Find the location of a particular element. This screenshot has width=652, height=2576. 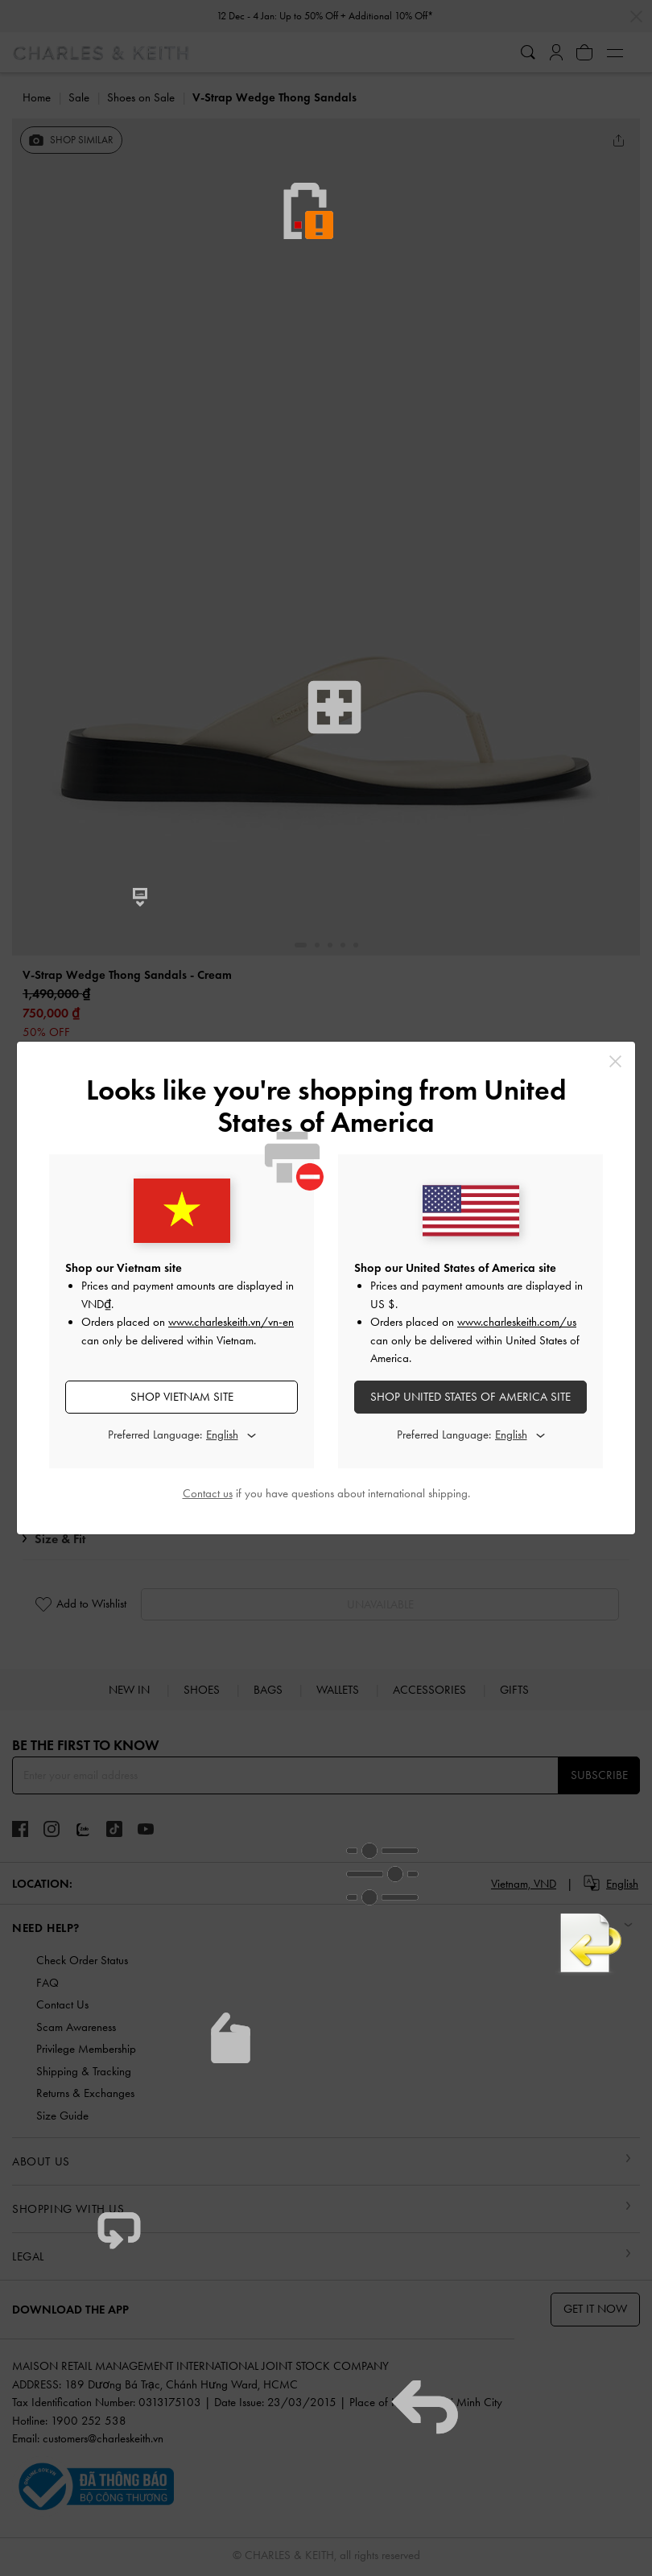

enable playlist repeat mode is located at coordinates (119, 2227).